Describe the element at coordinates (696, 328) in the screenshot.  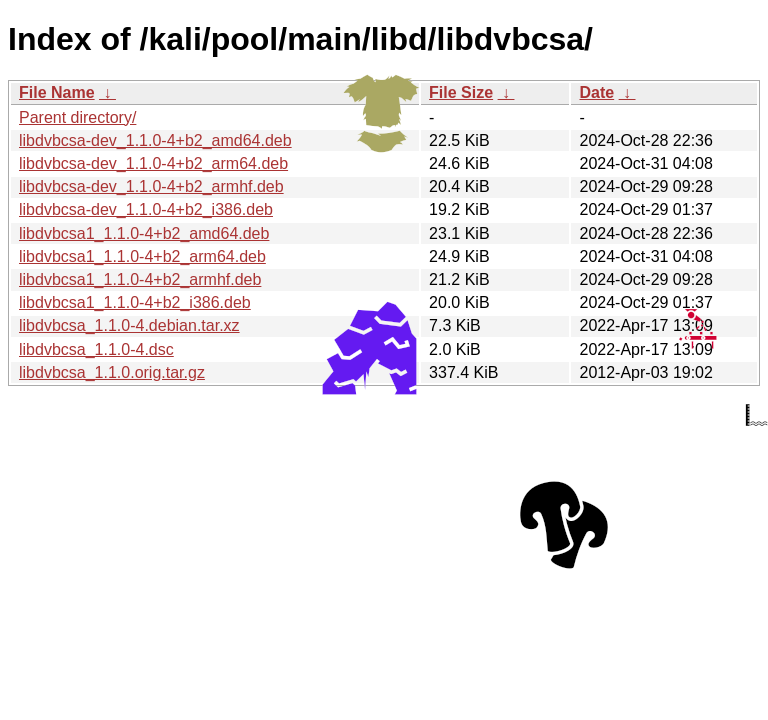
I see `access automation or manufacturing settings` at that location.